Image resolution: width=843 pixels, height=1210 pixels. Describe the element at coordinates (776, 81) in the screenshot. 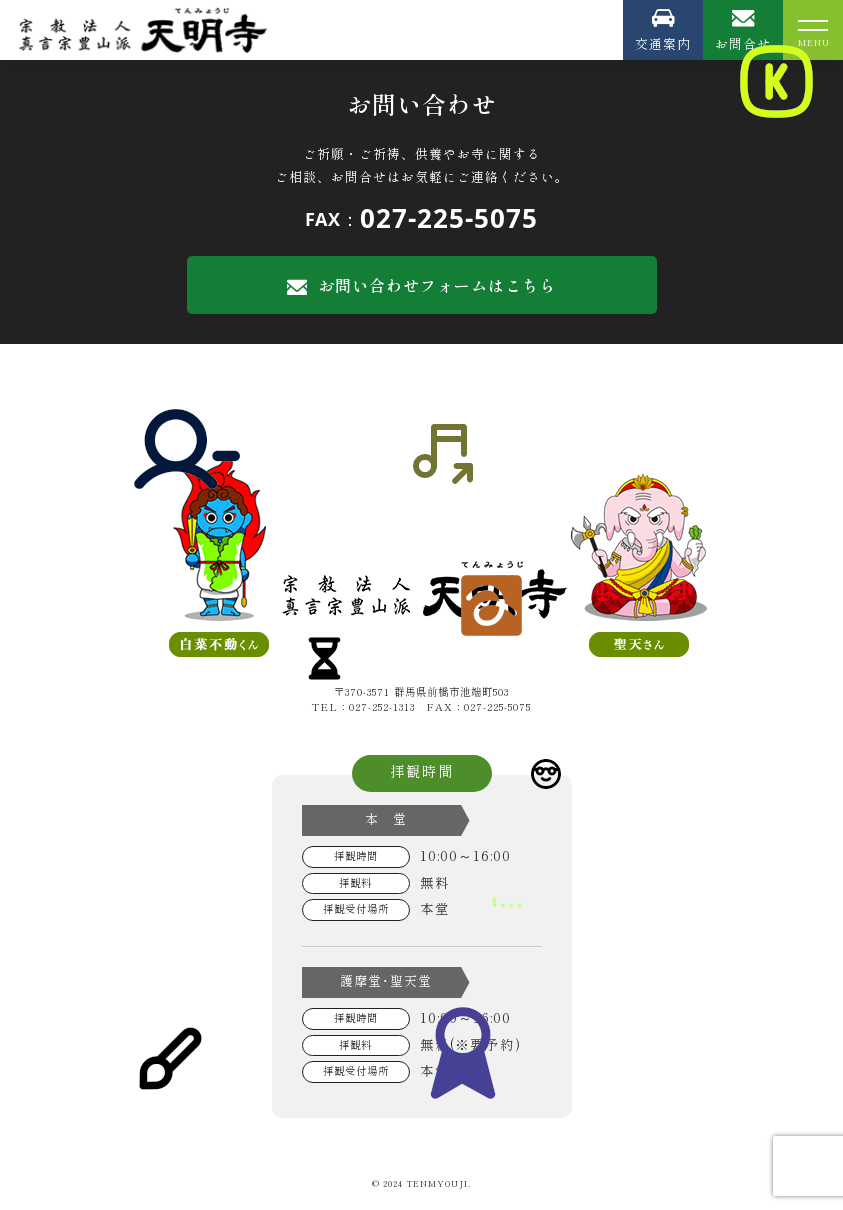

I see `indicates a keyboard shortcut or hotkey` at that location.